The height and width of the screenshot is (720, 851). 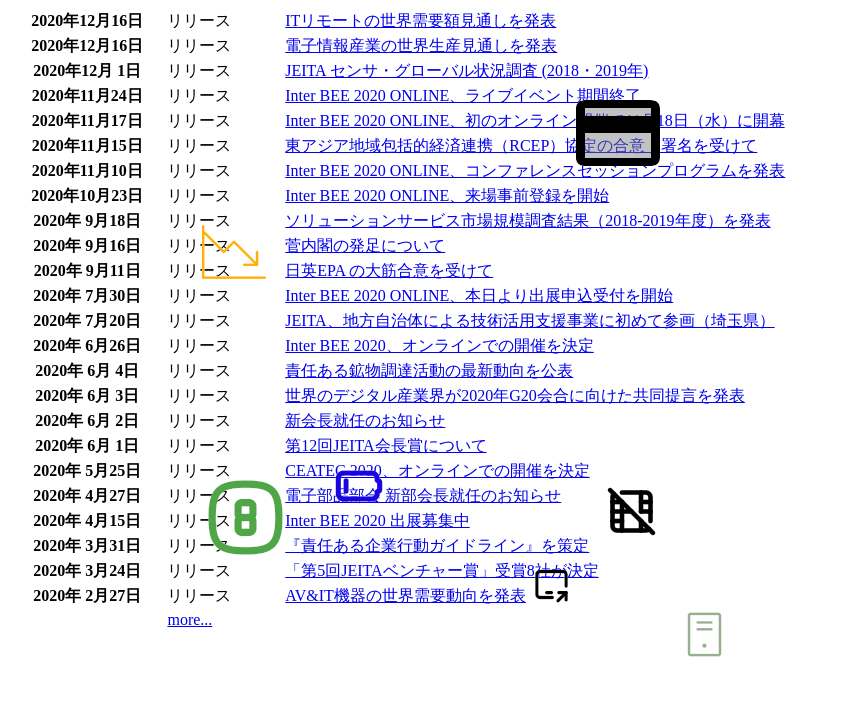 I want to click on video recording is disabled, so click(x=631, y=511).